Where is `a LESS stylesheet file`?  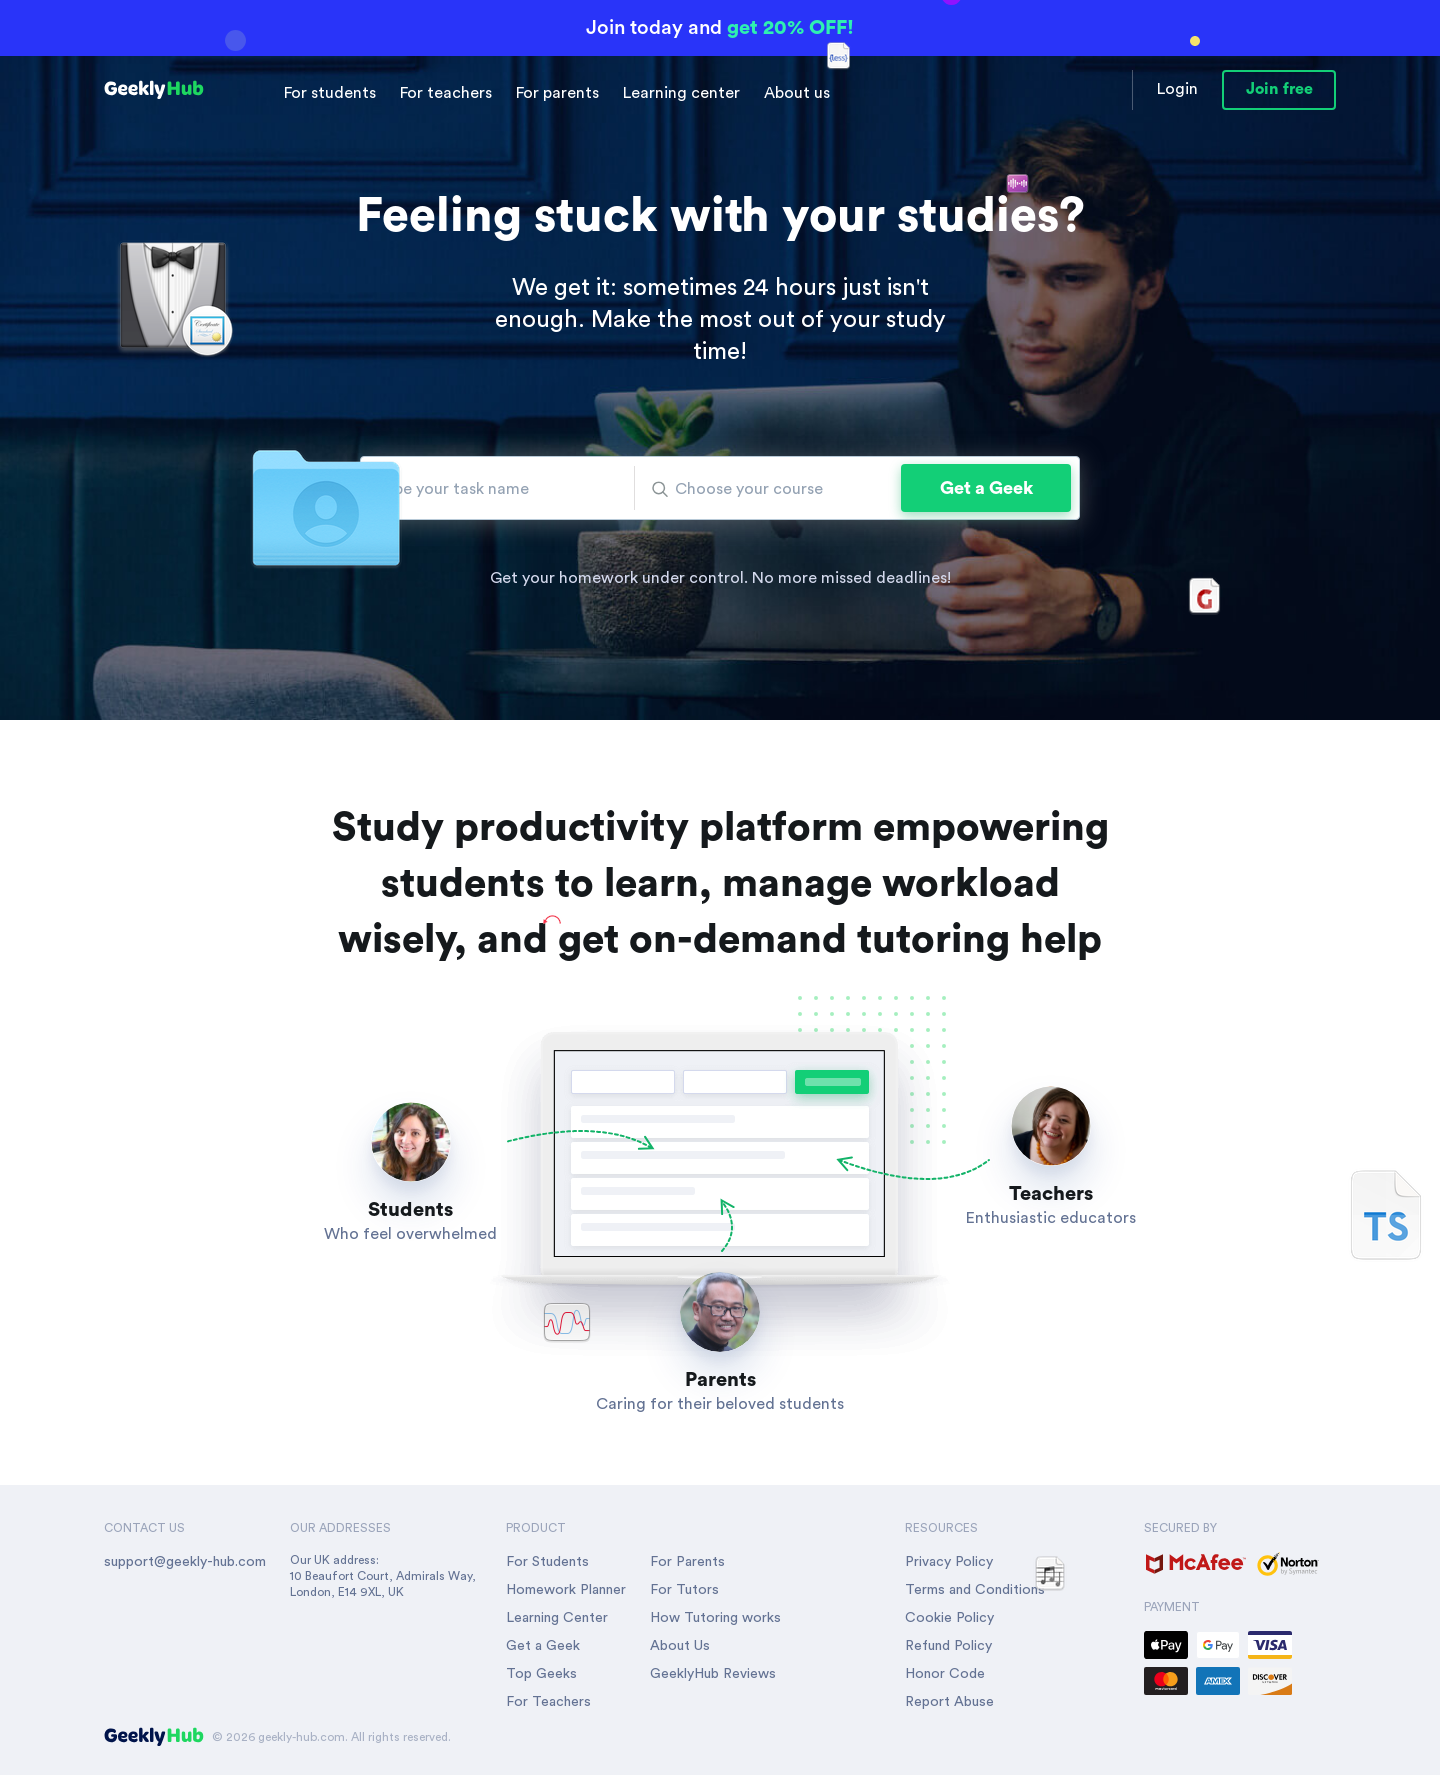
a LESS stylesheet file is located at coordinates (838, 55).